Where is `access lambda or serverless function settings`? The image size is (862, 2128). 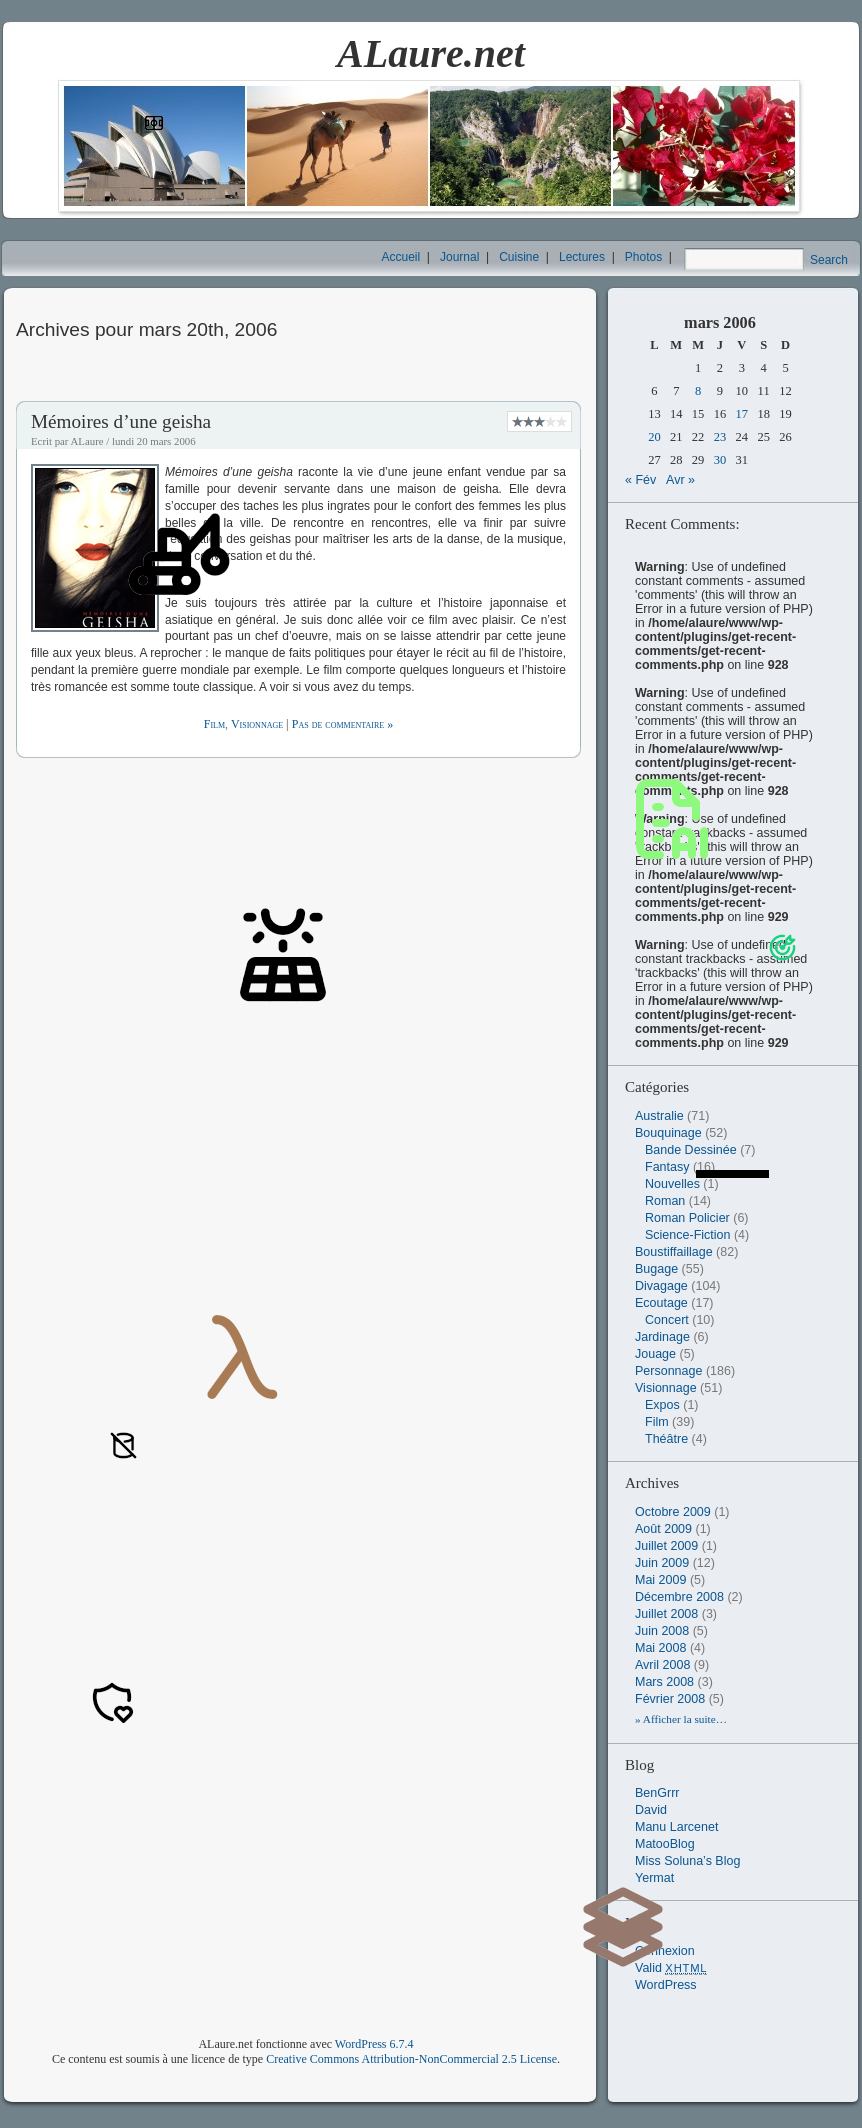 access lambda or serverless function settings is located at coordinates (240, 1357).